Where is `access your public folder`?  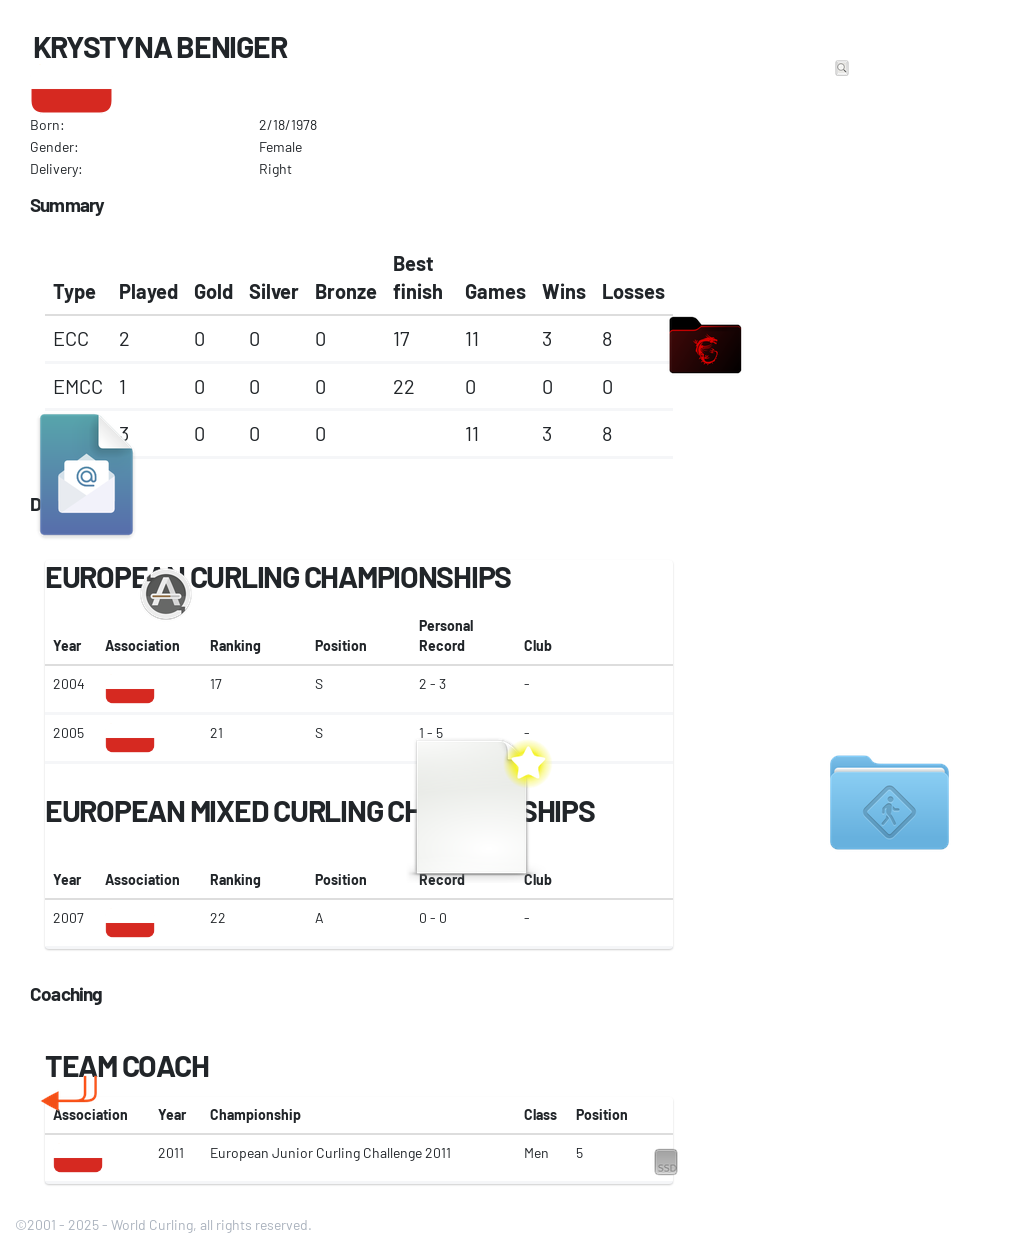
access your public folder is located at coordinates (889, 802).